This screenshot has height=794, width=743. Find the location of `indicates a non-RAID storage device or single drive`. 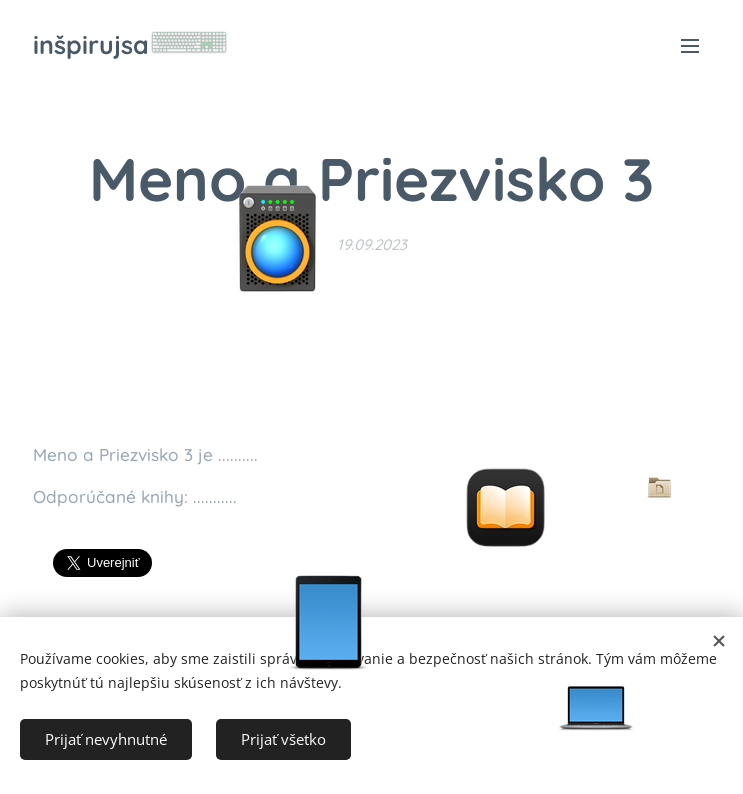

indicates a non-RAID storage device or single drive is located at coordinates (277, 238).